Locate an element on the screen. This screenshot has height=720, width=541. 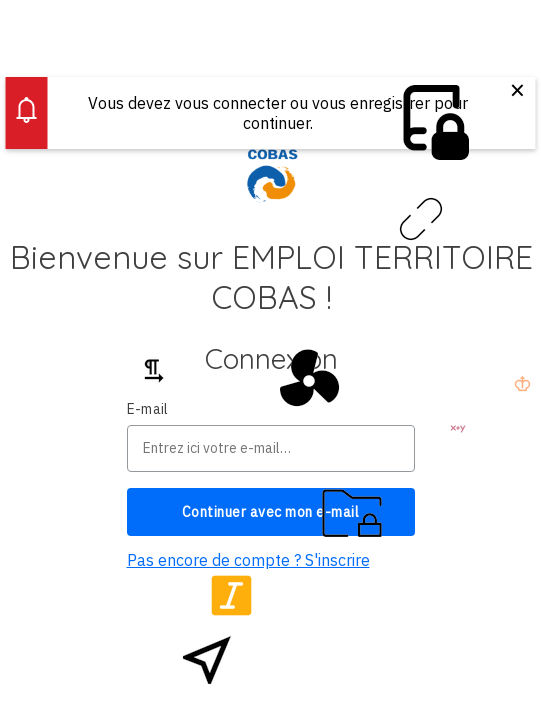
access math or calculator functions is located at coordinates (458, 428).